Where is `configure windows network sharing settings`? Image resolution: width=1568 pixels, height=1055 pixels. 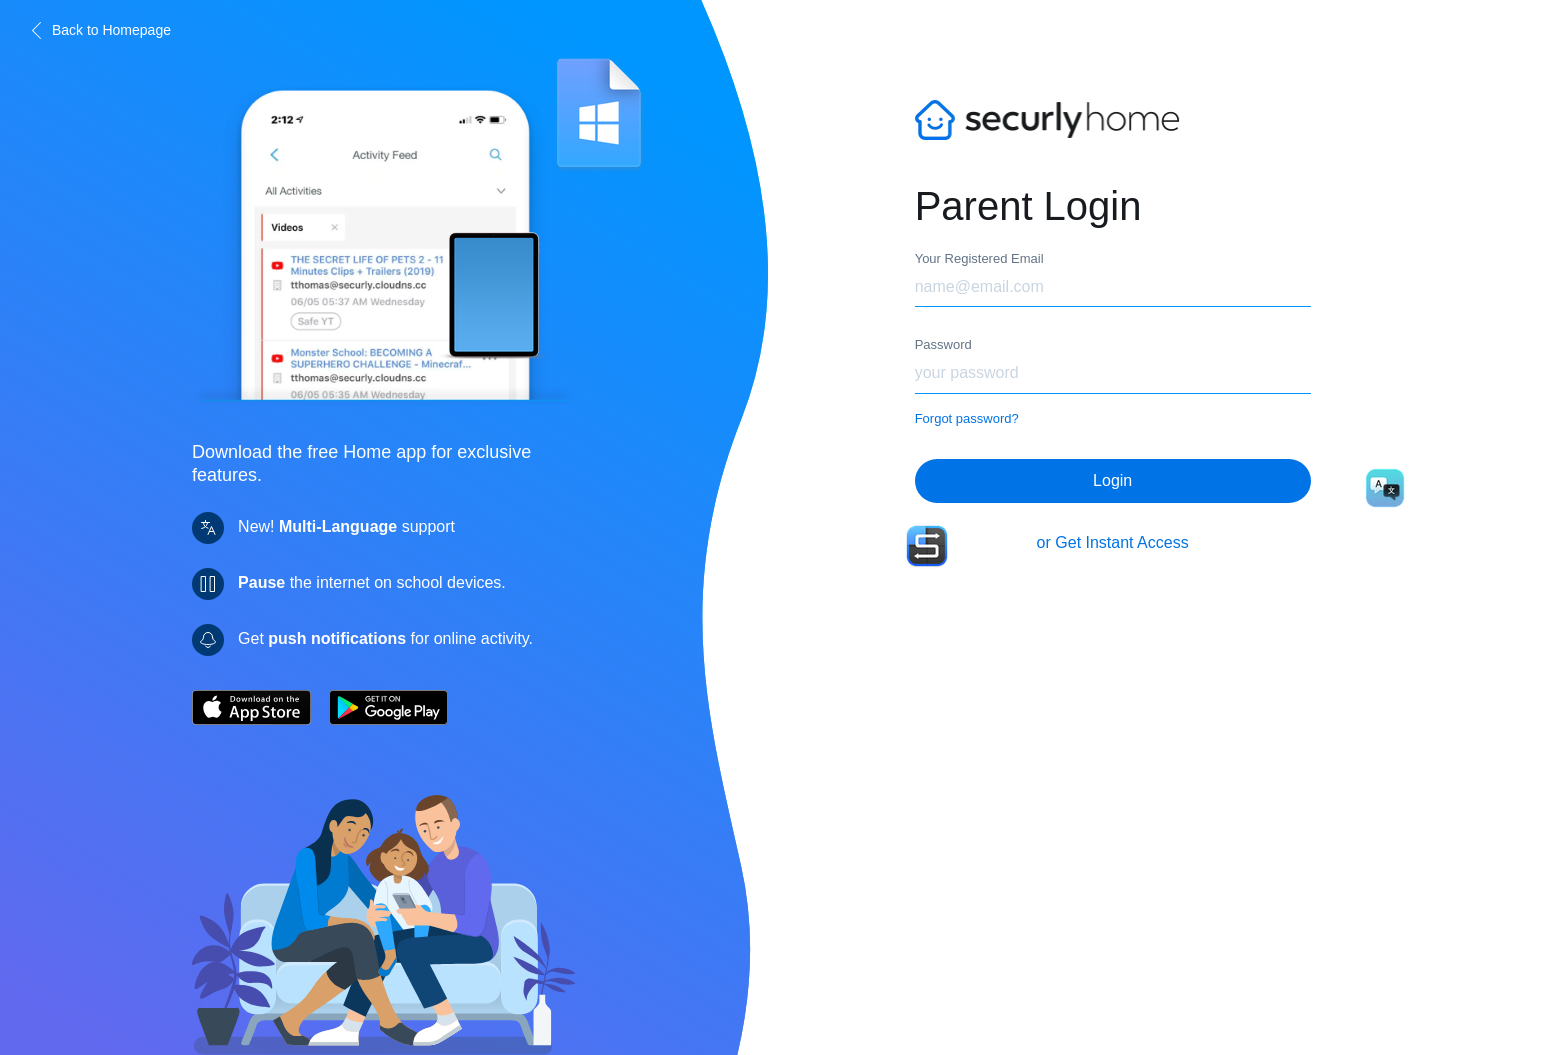 configure windows network sharing settings is located at coordinates (927, 546).